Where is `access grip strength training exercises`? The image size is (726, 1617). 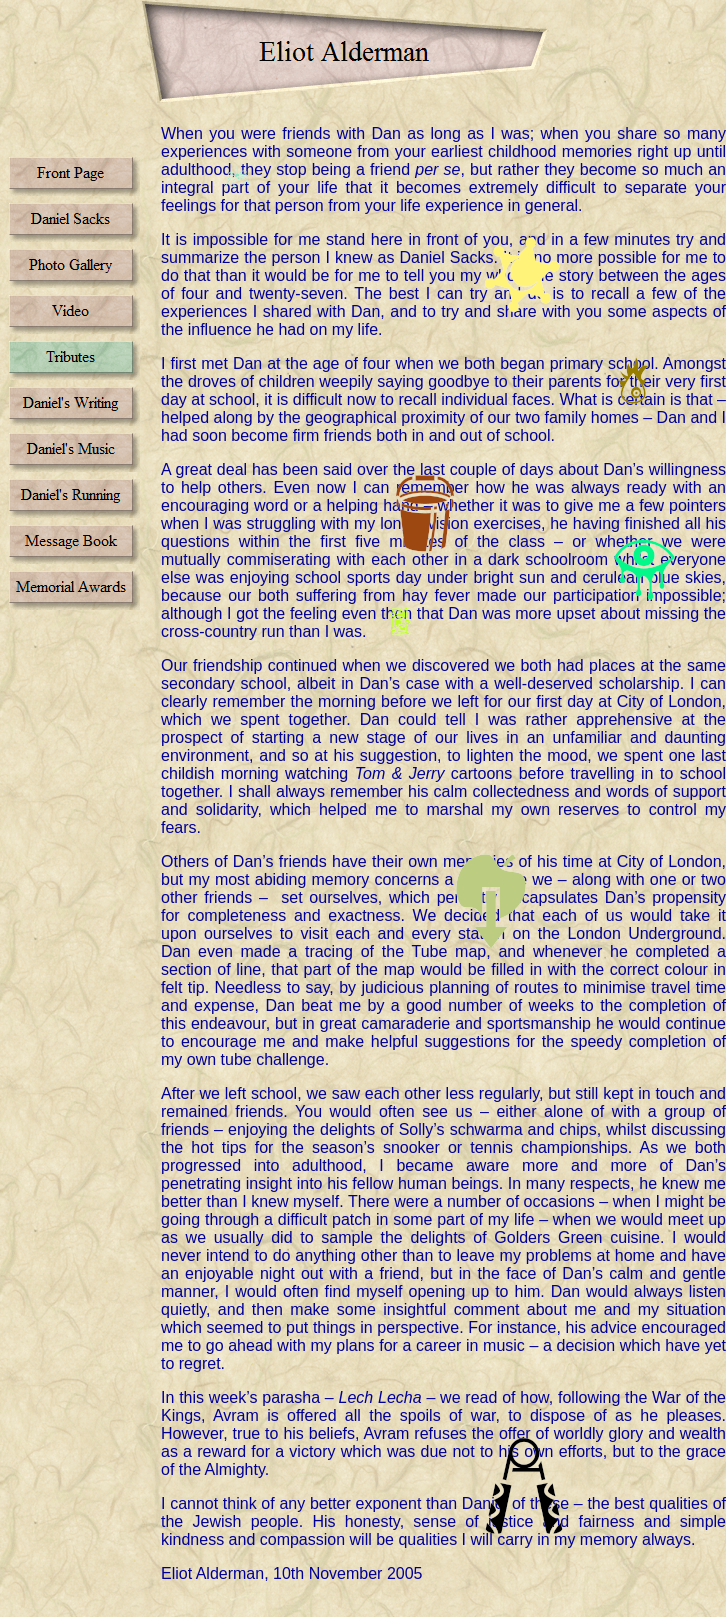 access grip strength training exercises is located at coordinates (524, 1486).